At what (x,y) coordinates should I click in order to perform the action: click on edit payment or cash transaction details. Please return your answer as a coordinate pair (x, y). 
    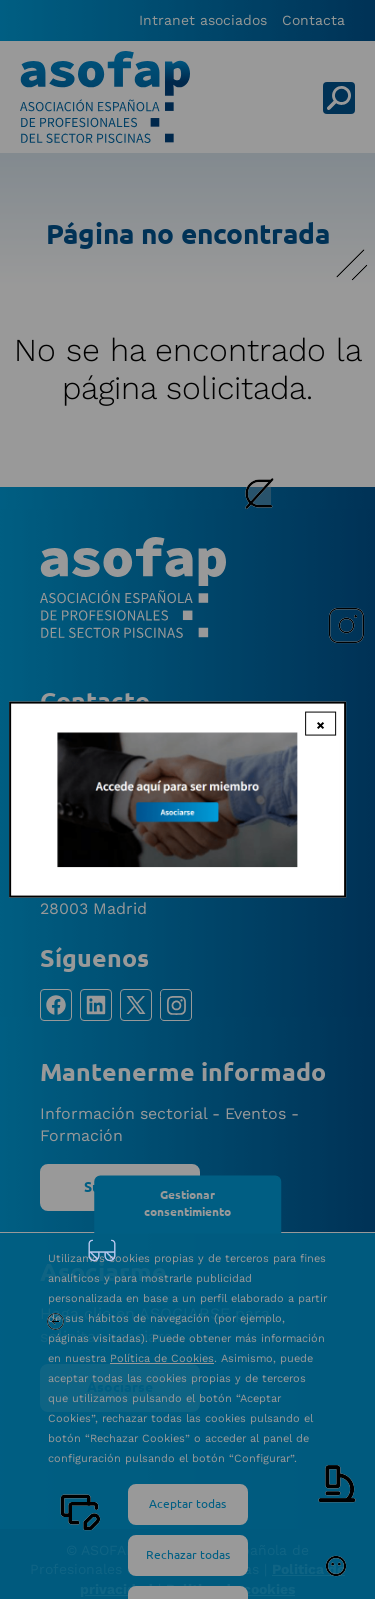
    Looking at the image, I should click on (79, 1509).